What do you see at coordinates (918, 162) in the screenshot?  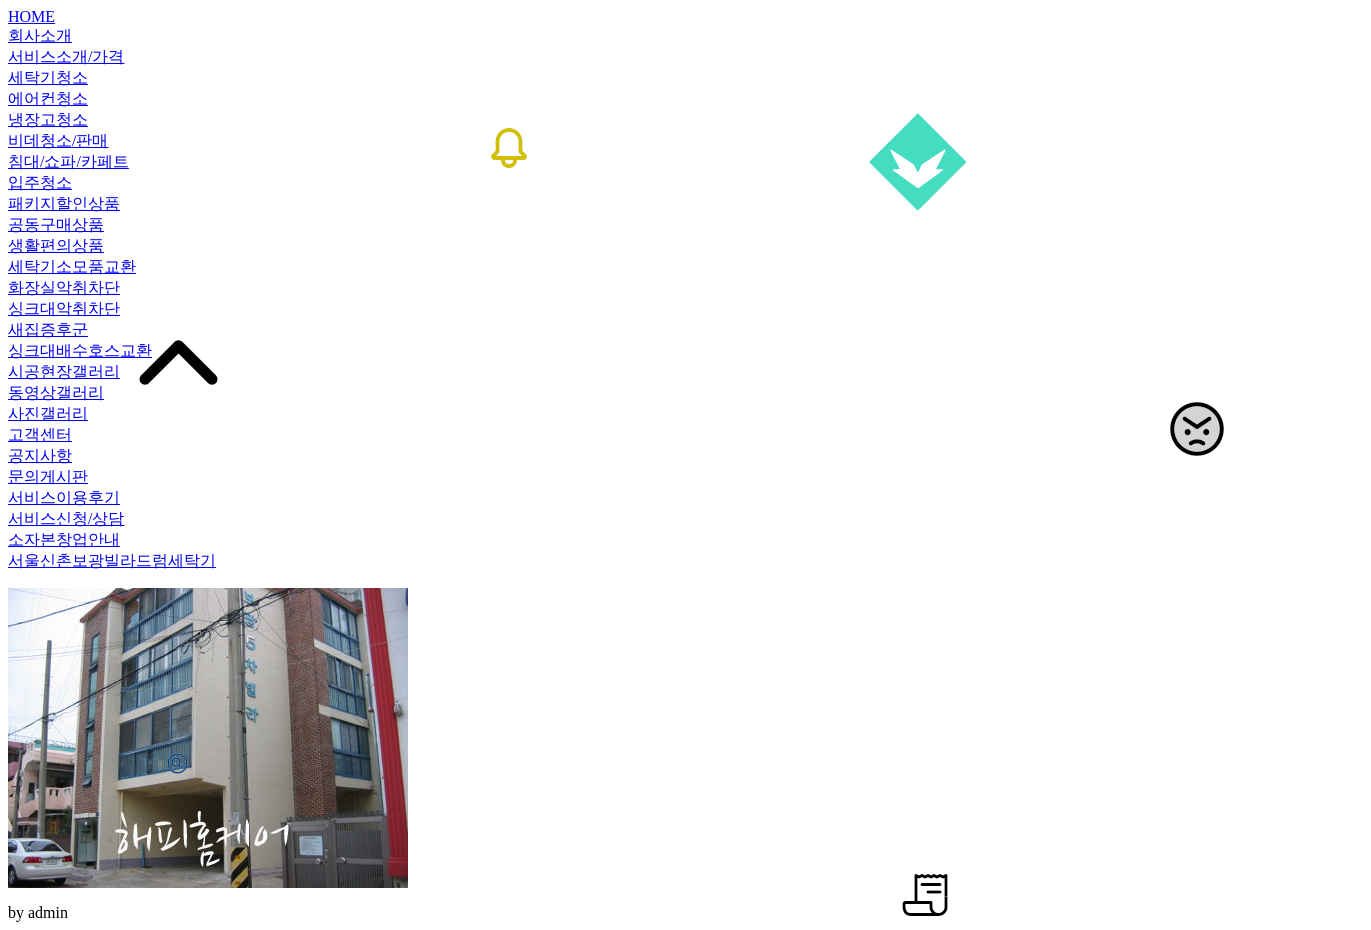 I see `discord hypesquad house of balance badge` at bounding box center [918, 162].